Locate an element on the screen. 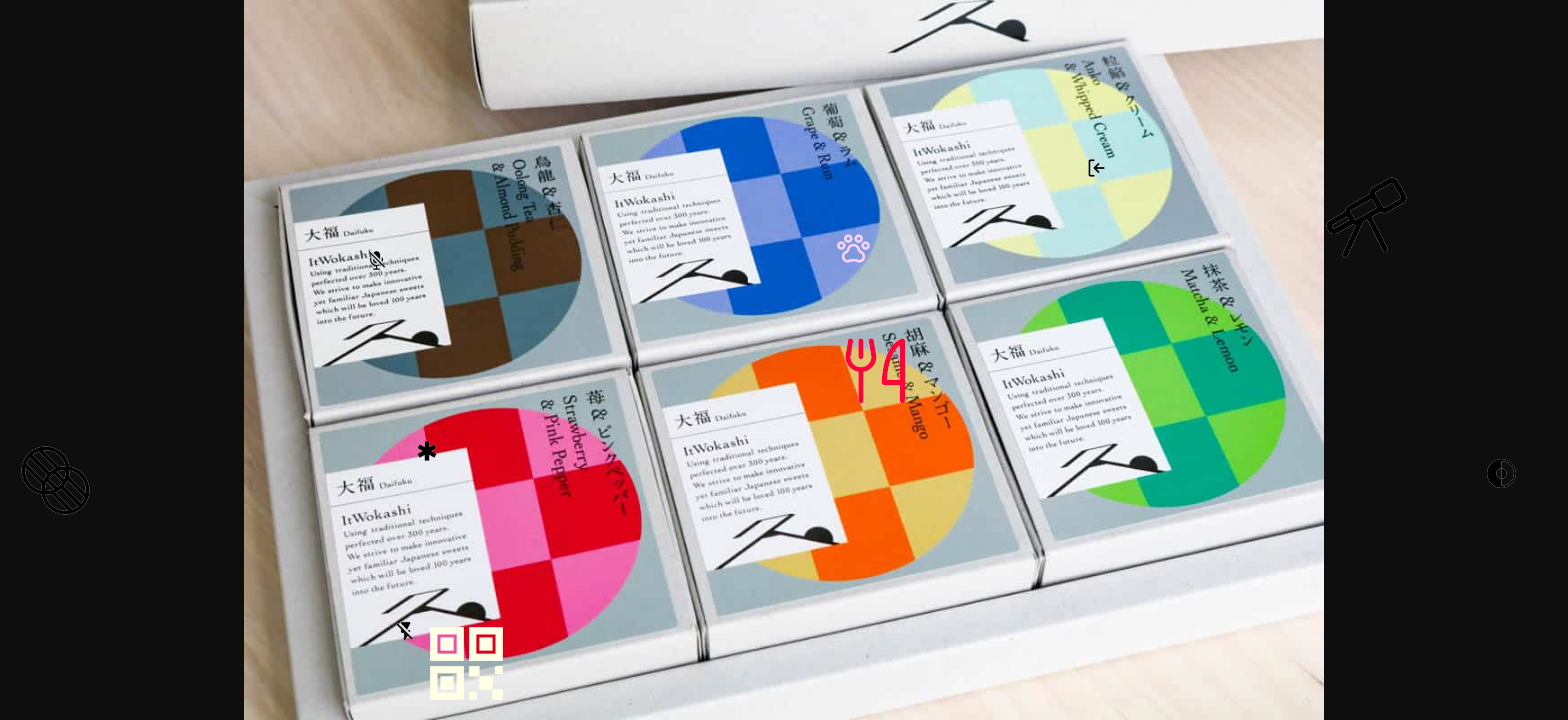 The width and height of the screenshot is (1568, 720). sign in to your account is located at coordinates (1096, 168).